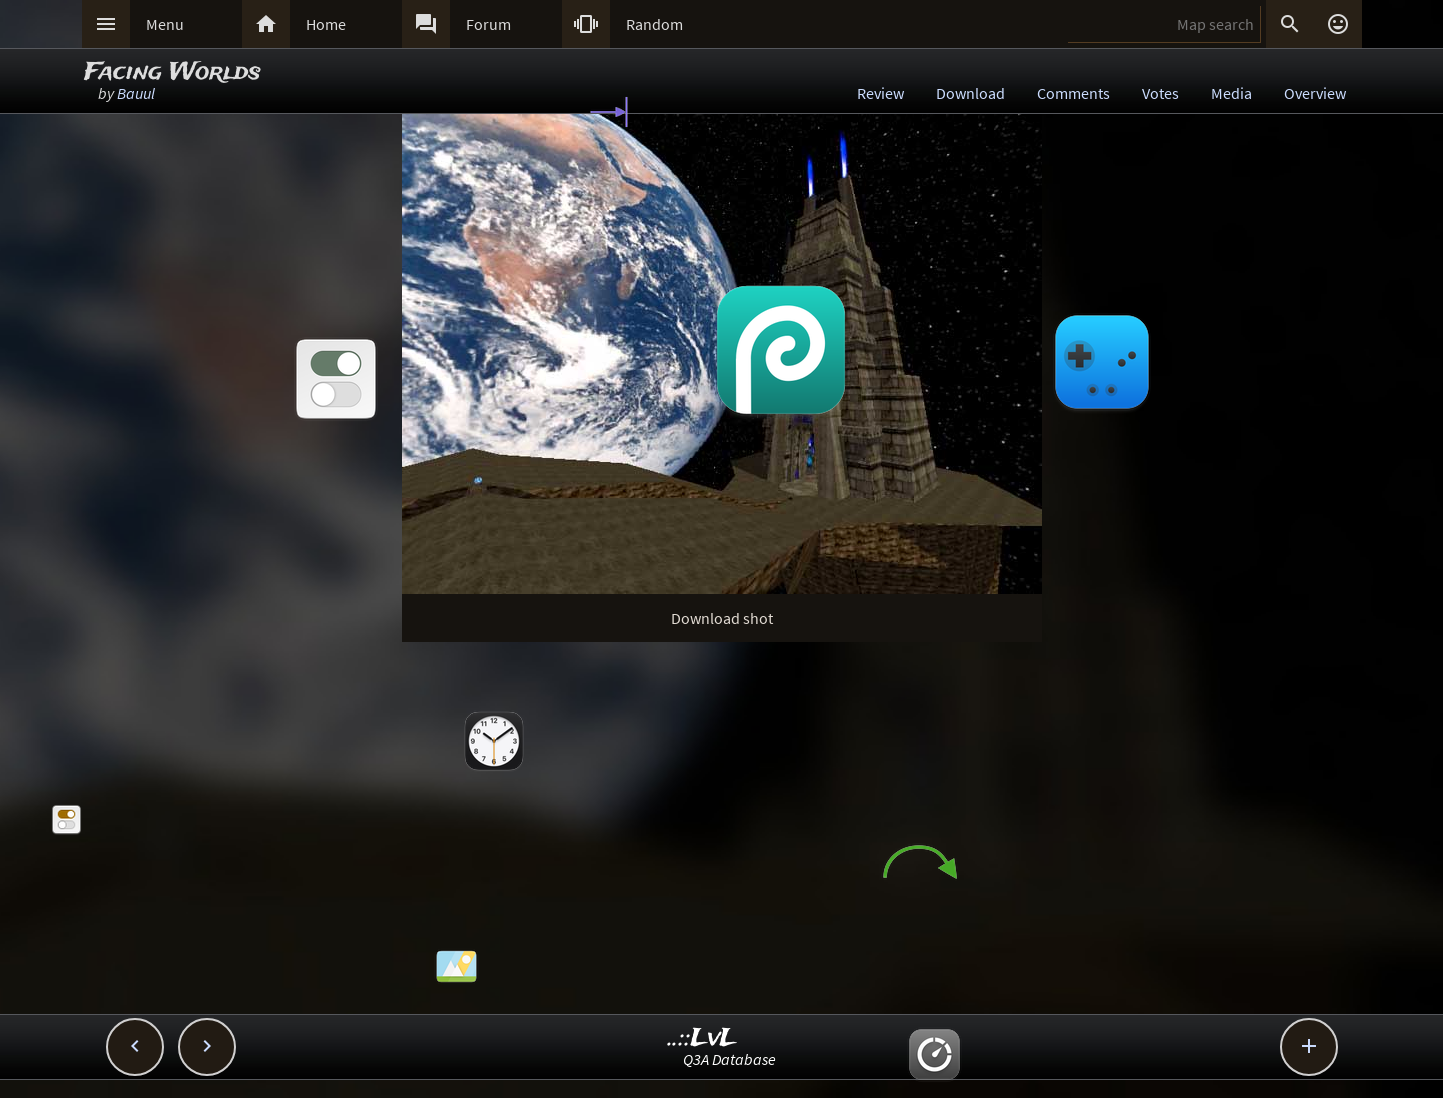 This screenshot has width=1443, height=1098. What do you see at coordinates (336, 379) in the screenshot?
I see `open system tweaks or customization settings` at bounding box center [336, 379].